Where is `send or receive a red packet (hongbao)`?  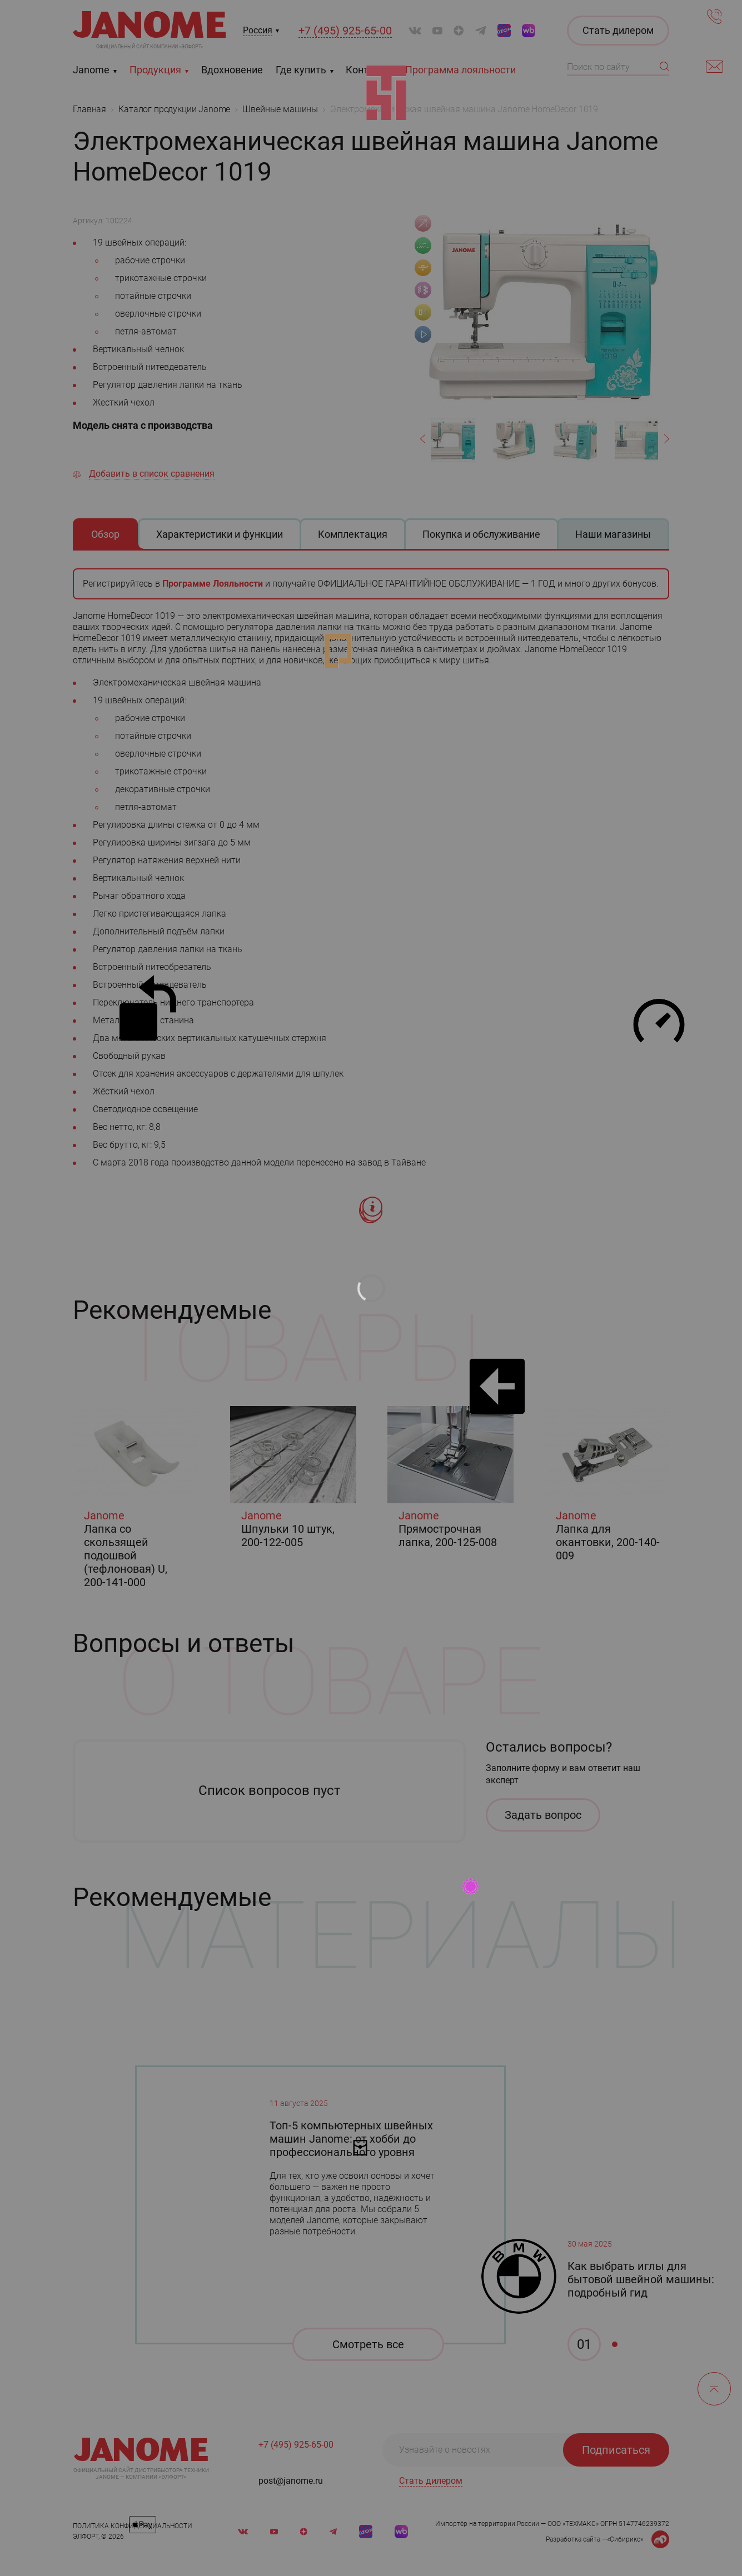 send or receive a red packet (hongbao) is located at coordinates (360, 2148).